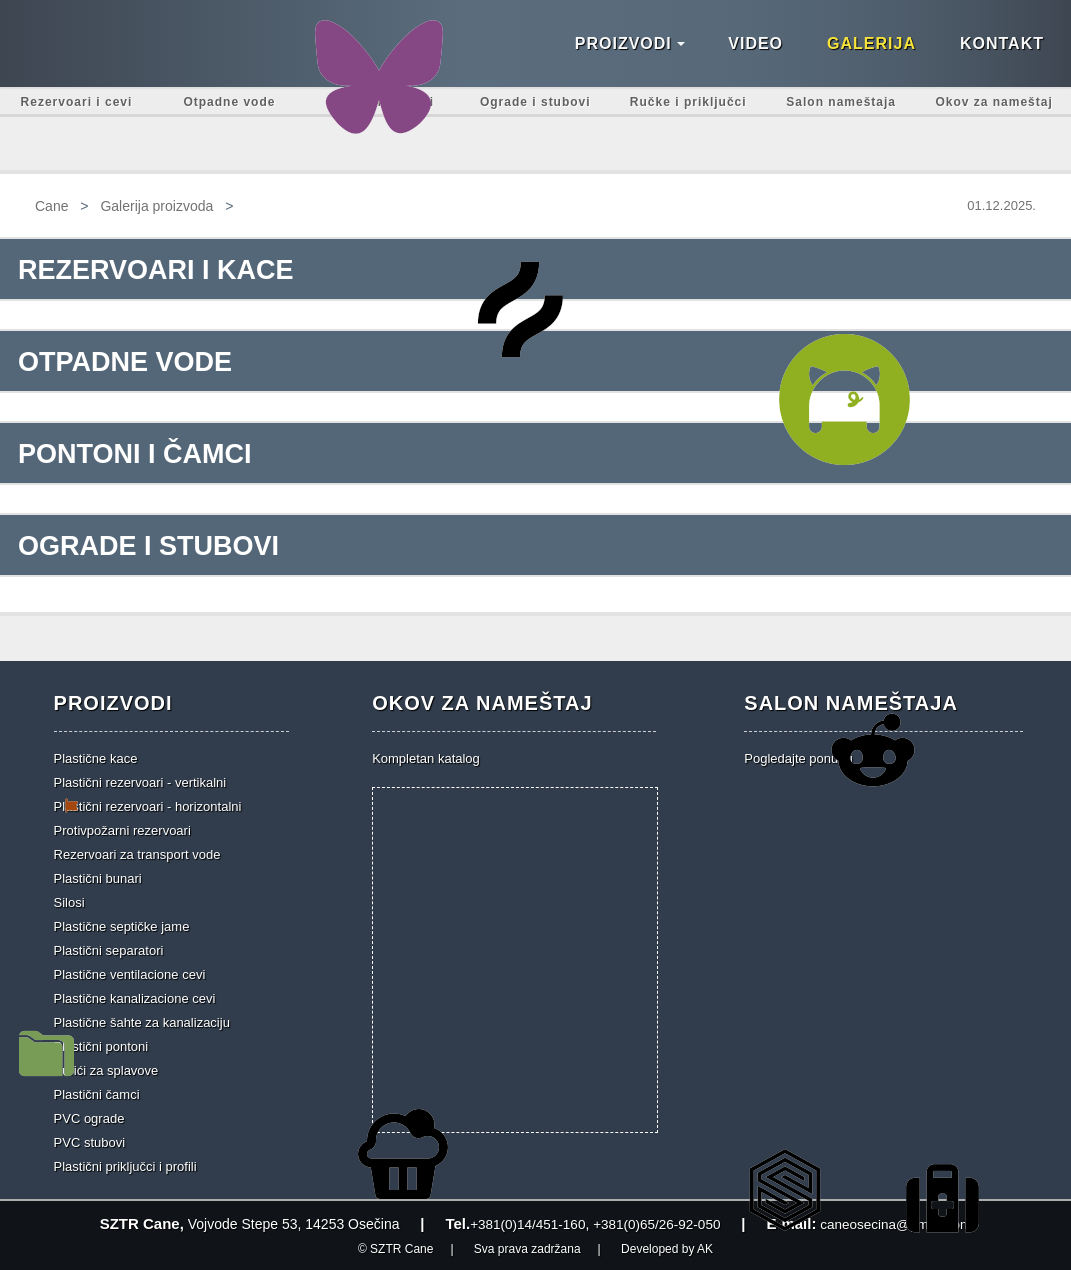 The width and height of the screenshot is (1071, 1270). I want to click on hotjar analytics and feedback tool logo, so click(519, 309).